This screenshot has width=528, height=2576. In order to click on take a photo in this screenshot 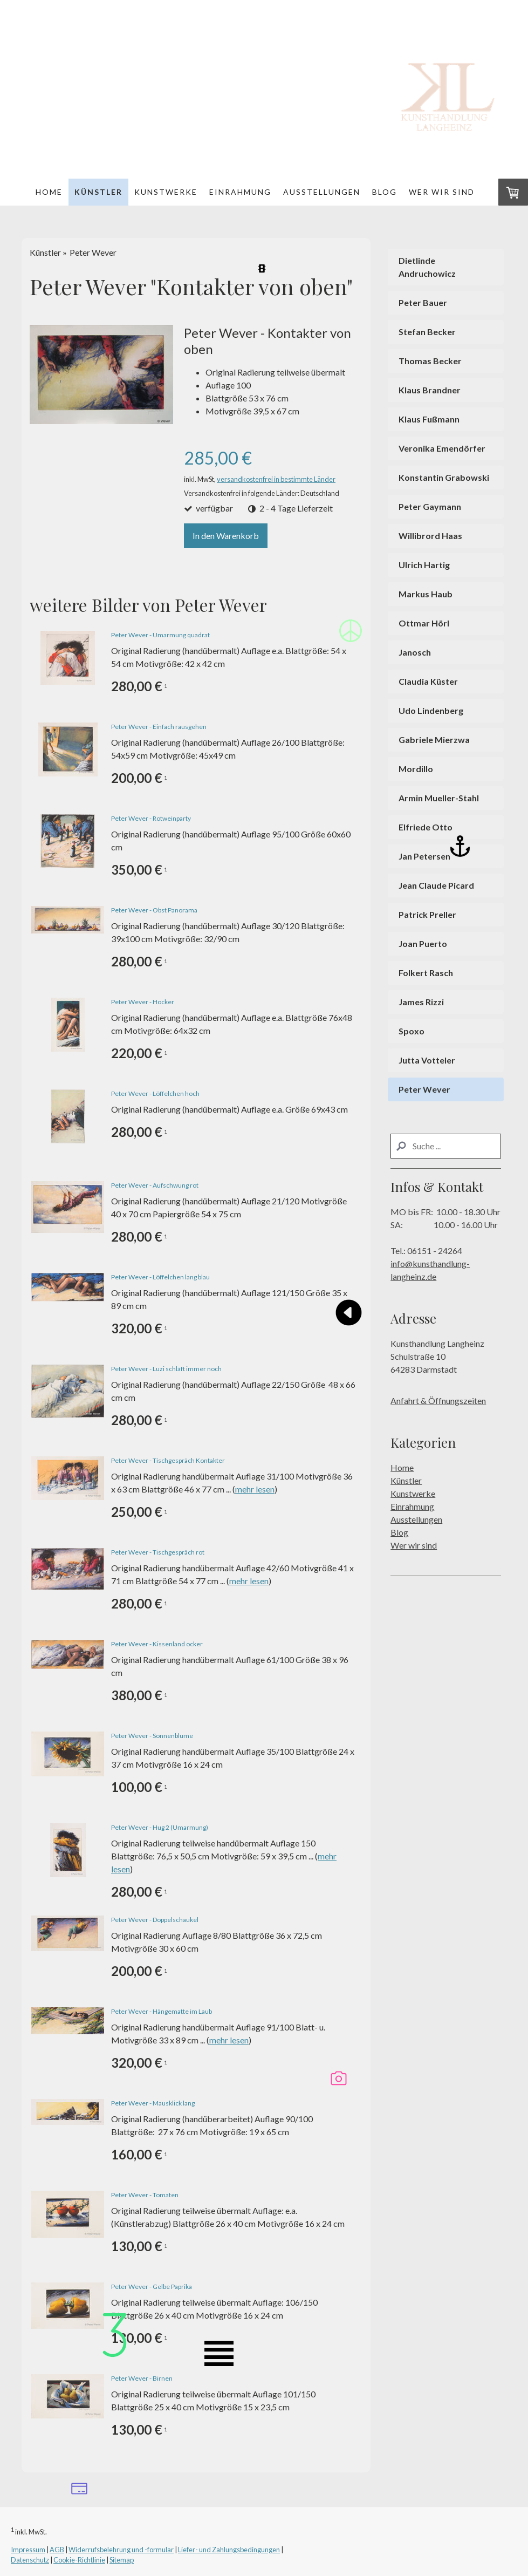, I will do `click(339, 2078)`.